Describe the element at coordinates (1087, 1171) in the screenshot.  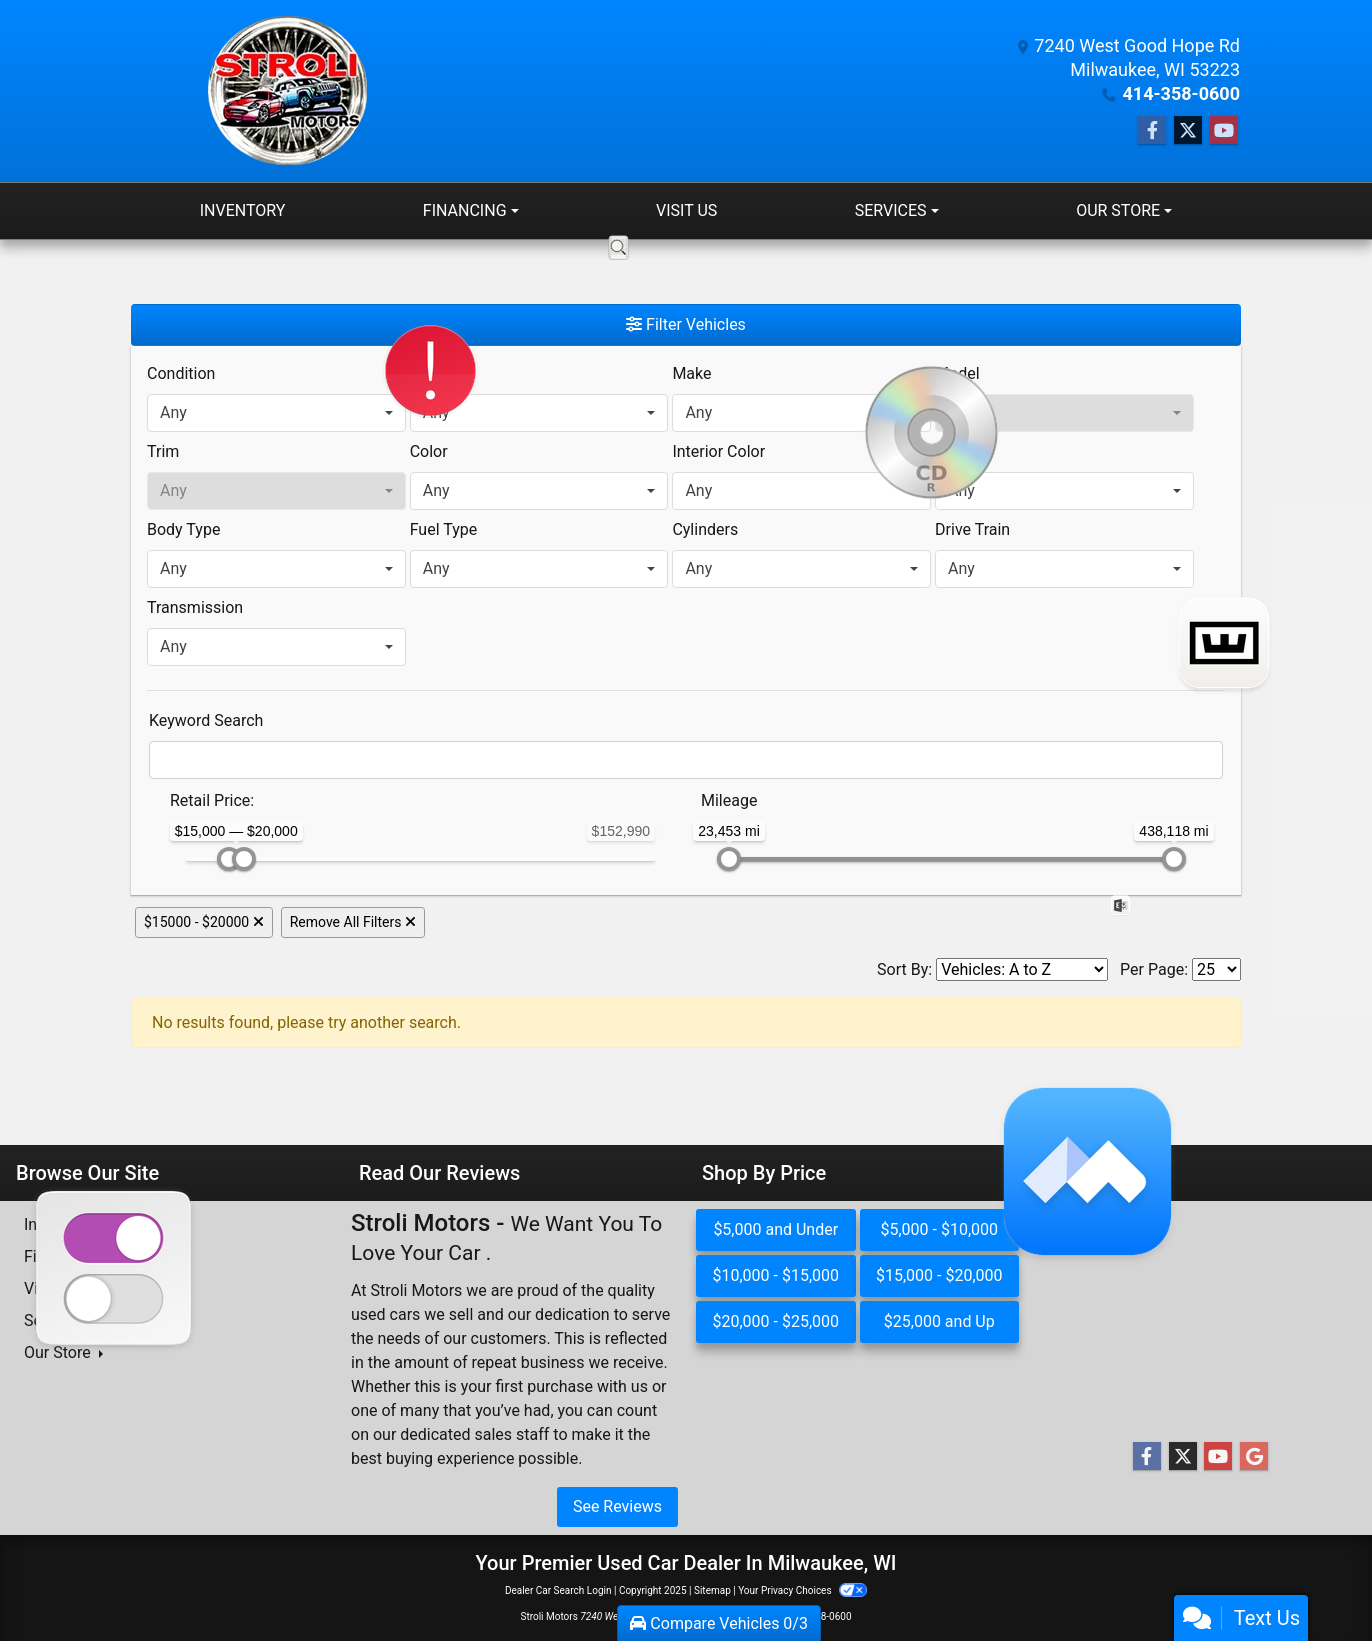
I see `open meeting or video conferencing app` at that location.